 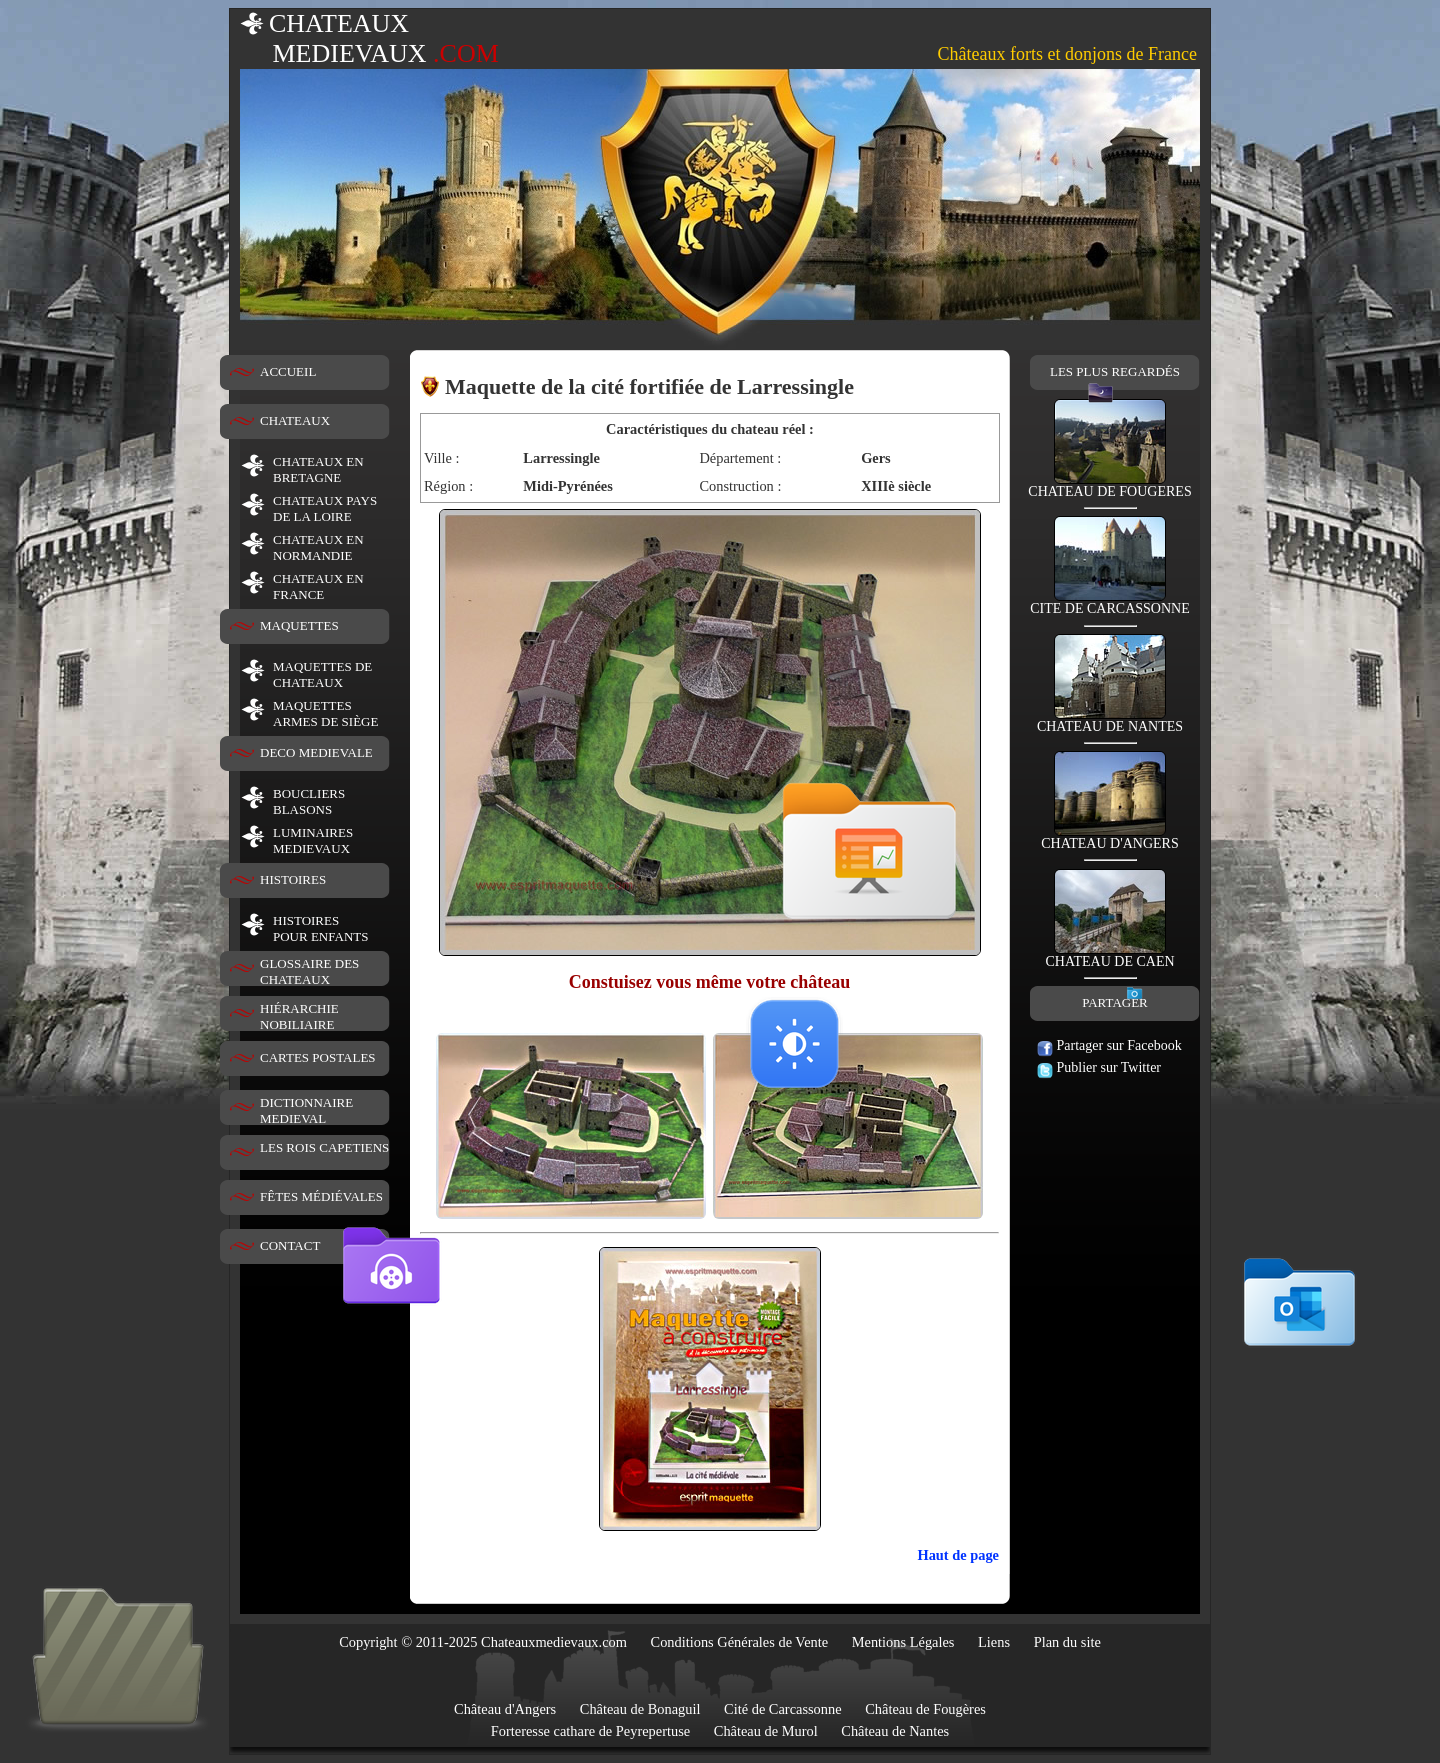 What do you see at coordinates (794, 1045) in the screenshot?
I see `adjust night shift or blue light settings` at bounding box center [794, 1045].